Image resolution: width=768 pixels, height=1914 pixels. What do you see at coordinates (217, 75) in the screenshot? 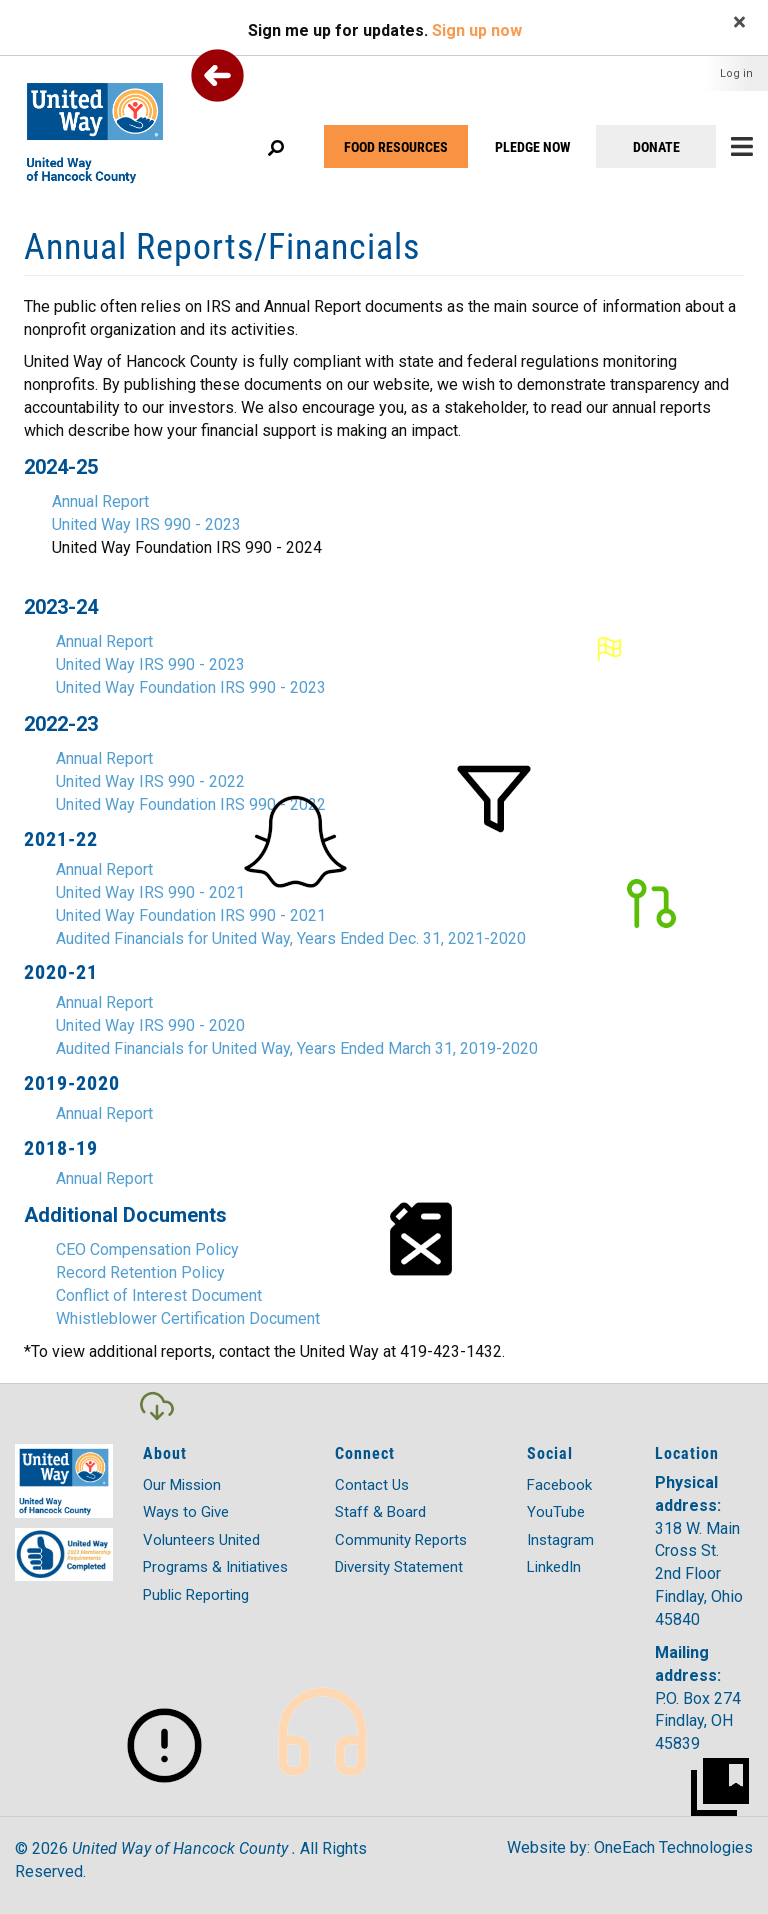
I see `go back to the previous screen` at bounding box center [217, 75].